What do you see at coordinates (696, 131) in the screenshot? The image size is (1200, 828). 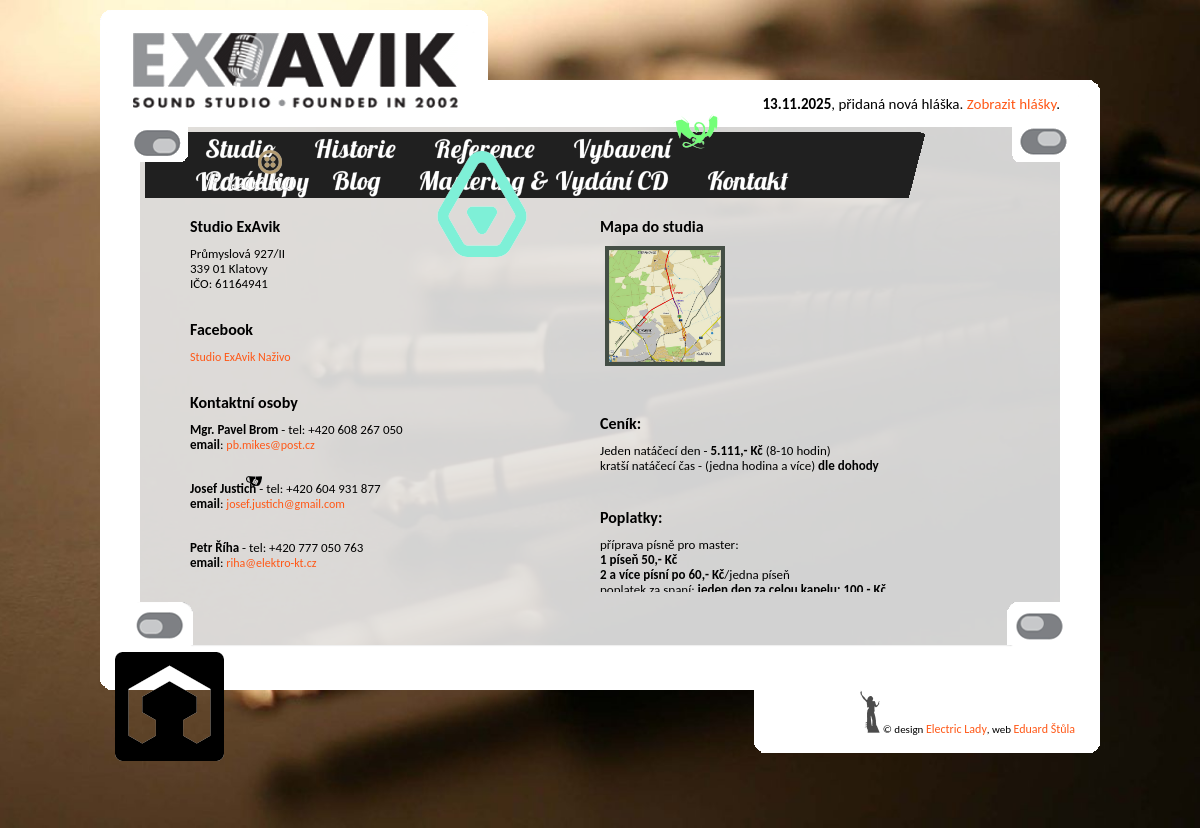 I see `visit the LLVM compiler infrastructure project website` at bounding box center [696, 131].